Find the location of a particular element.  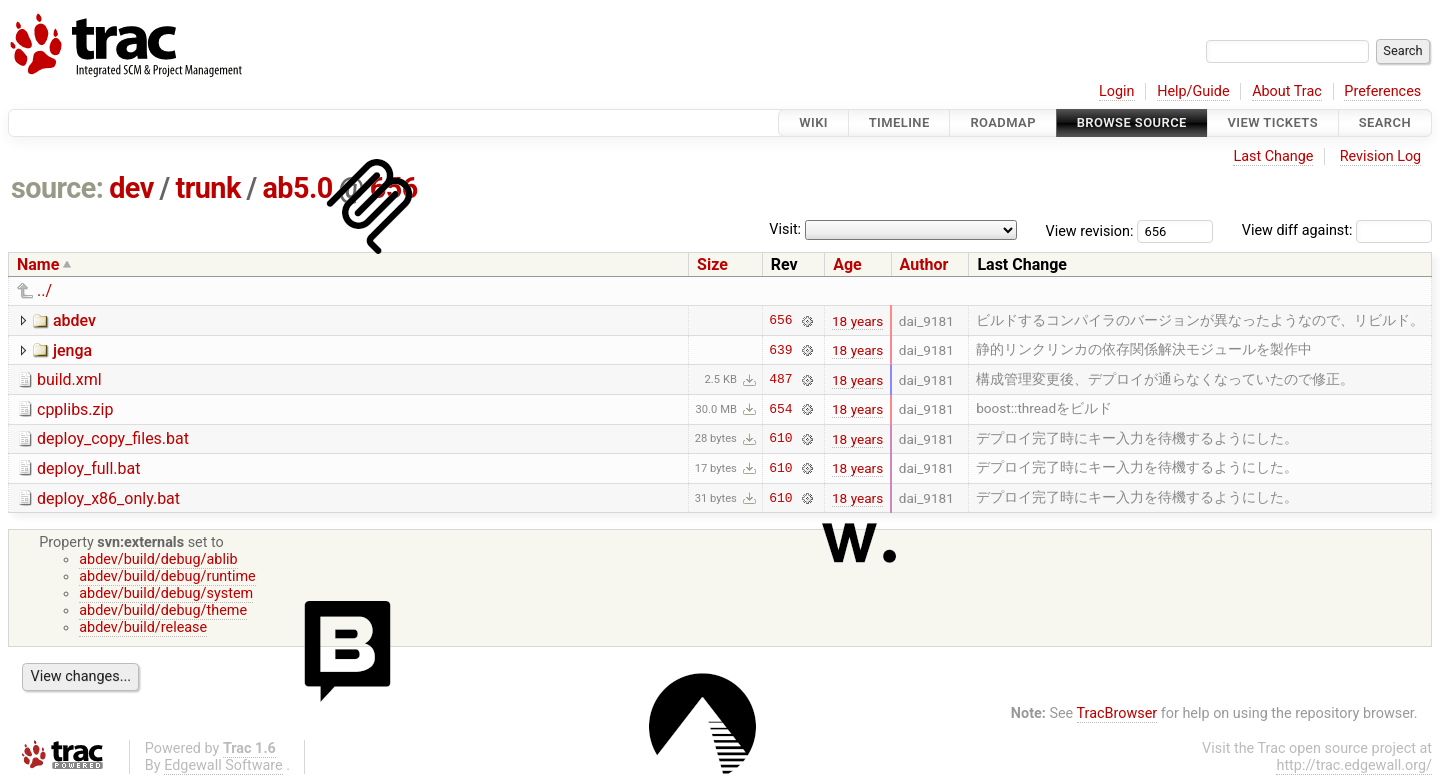

model context protocol (MCP) logo is located at coordinates (369, 206).